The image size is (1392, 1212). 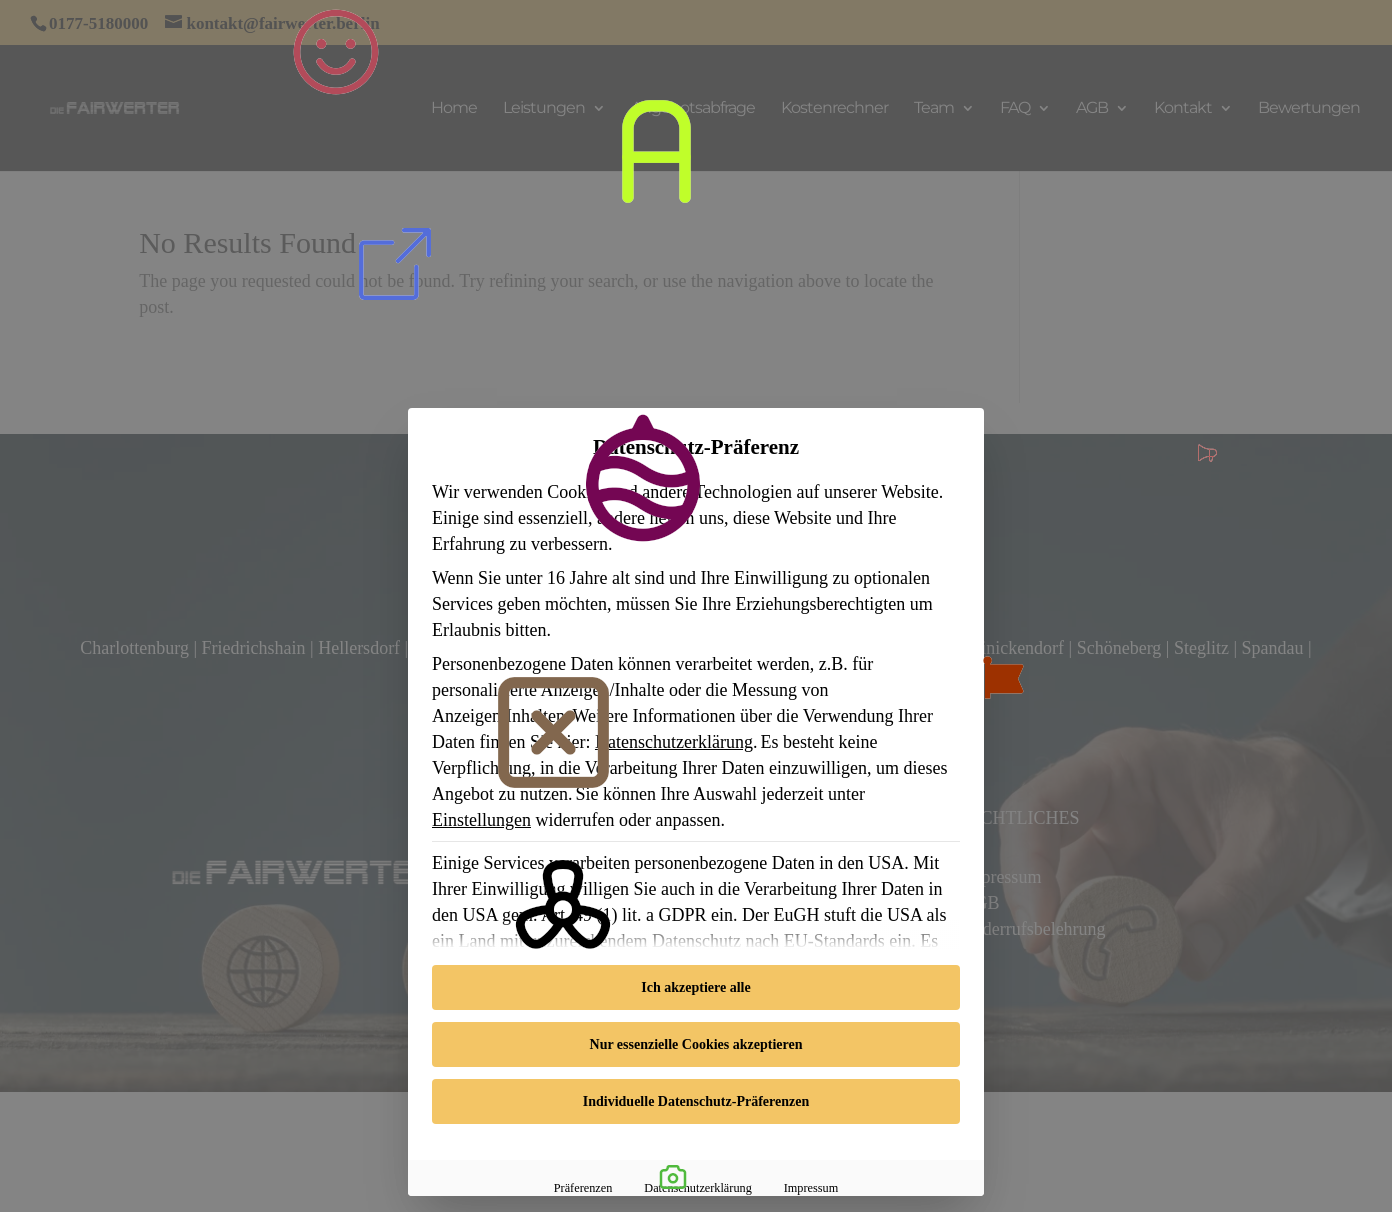 What do you see at coordinates (395, 264) in the screenshot?
I see `open link in a new window or tab` at bounding box center [395, 264].